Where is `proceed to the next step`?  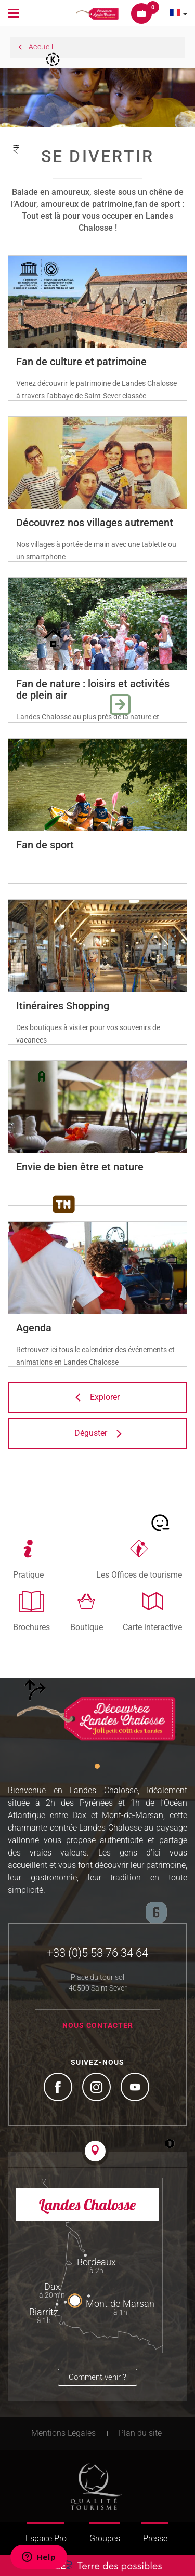
proceed to the next step is located at coordinates (120, 704).